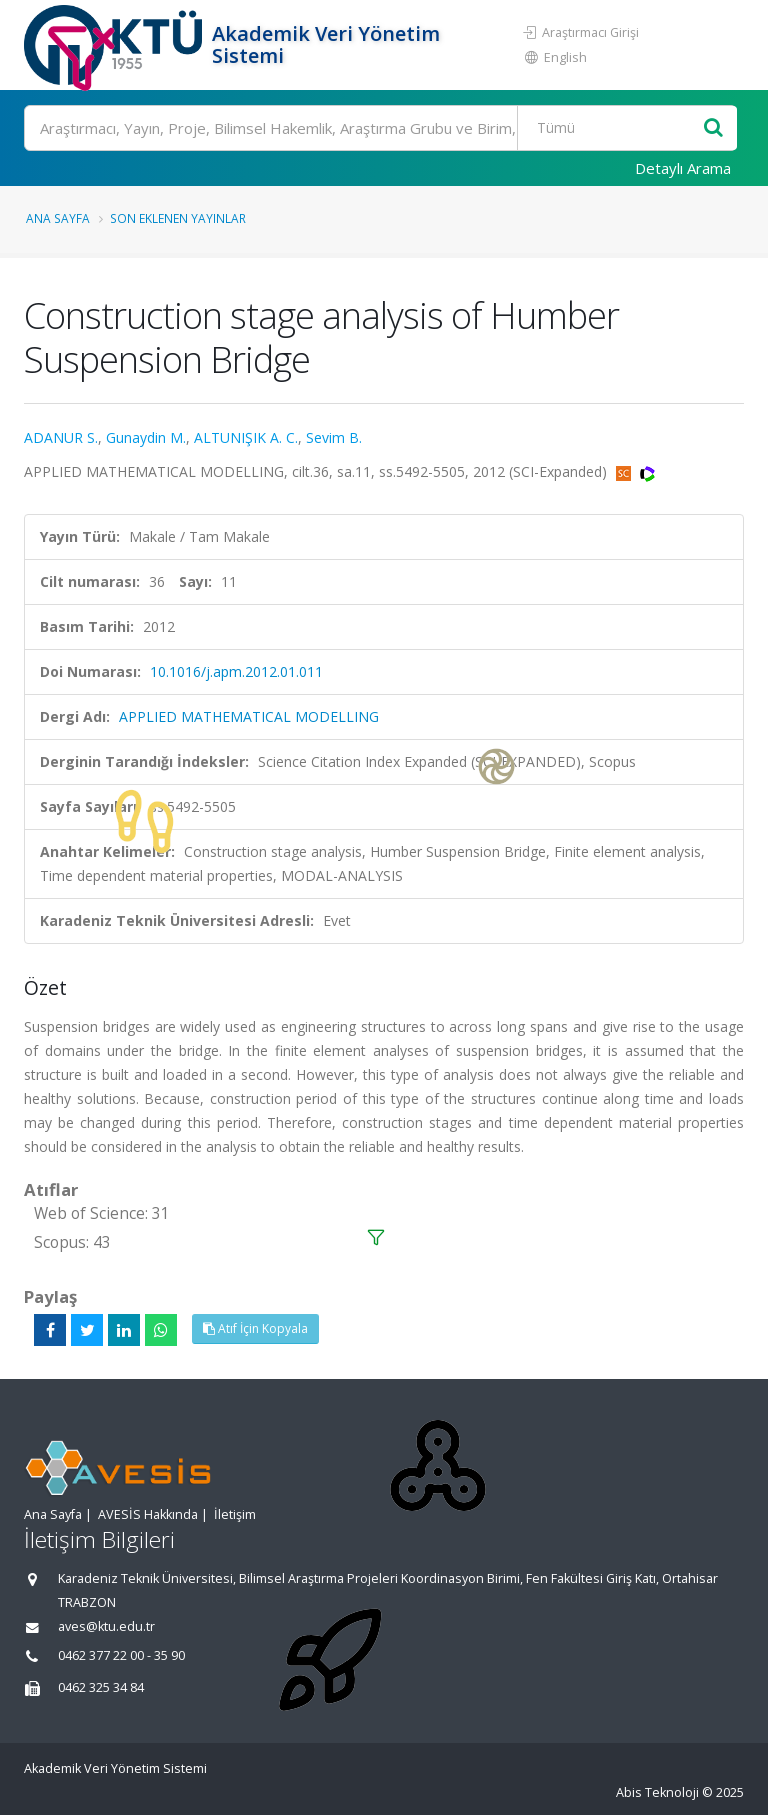  Describe the element at coordinates (144, 821) in the screenshot. I see `view step count or walking activity` at that location.